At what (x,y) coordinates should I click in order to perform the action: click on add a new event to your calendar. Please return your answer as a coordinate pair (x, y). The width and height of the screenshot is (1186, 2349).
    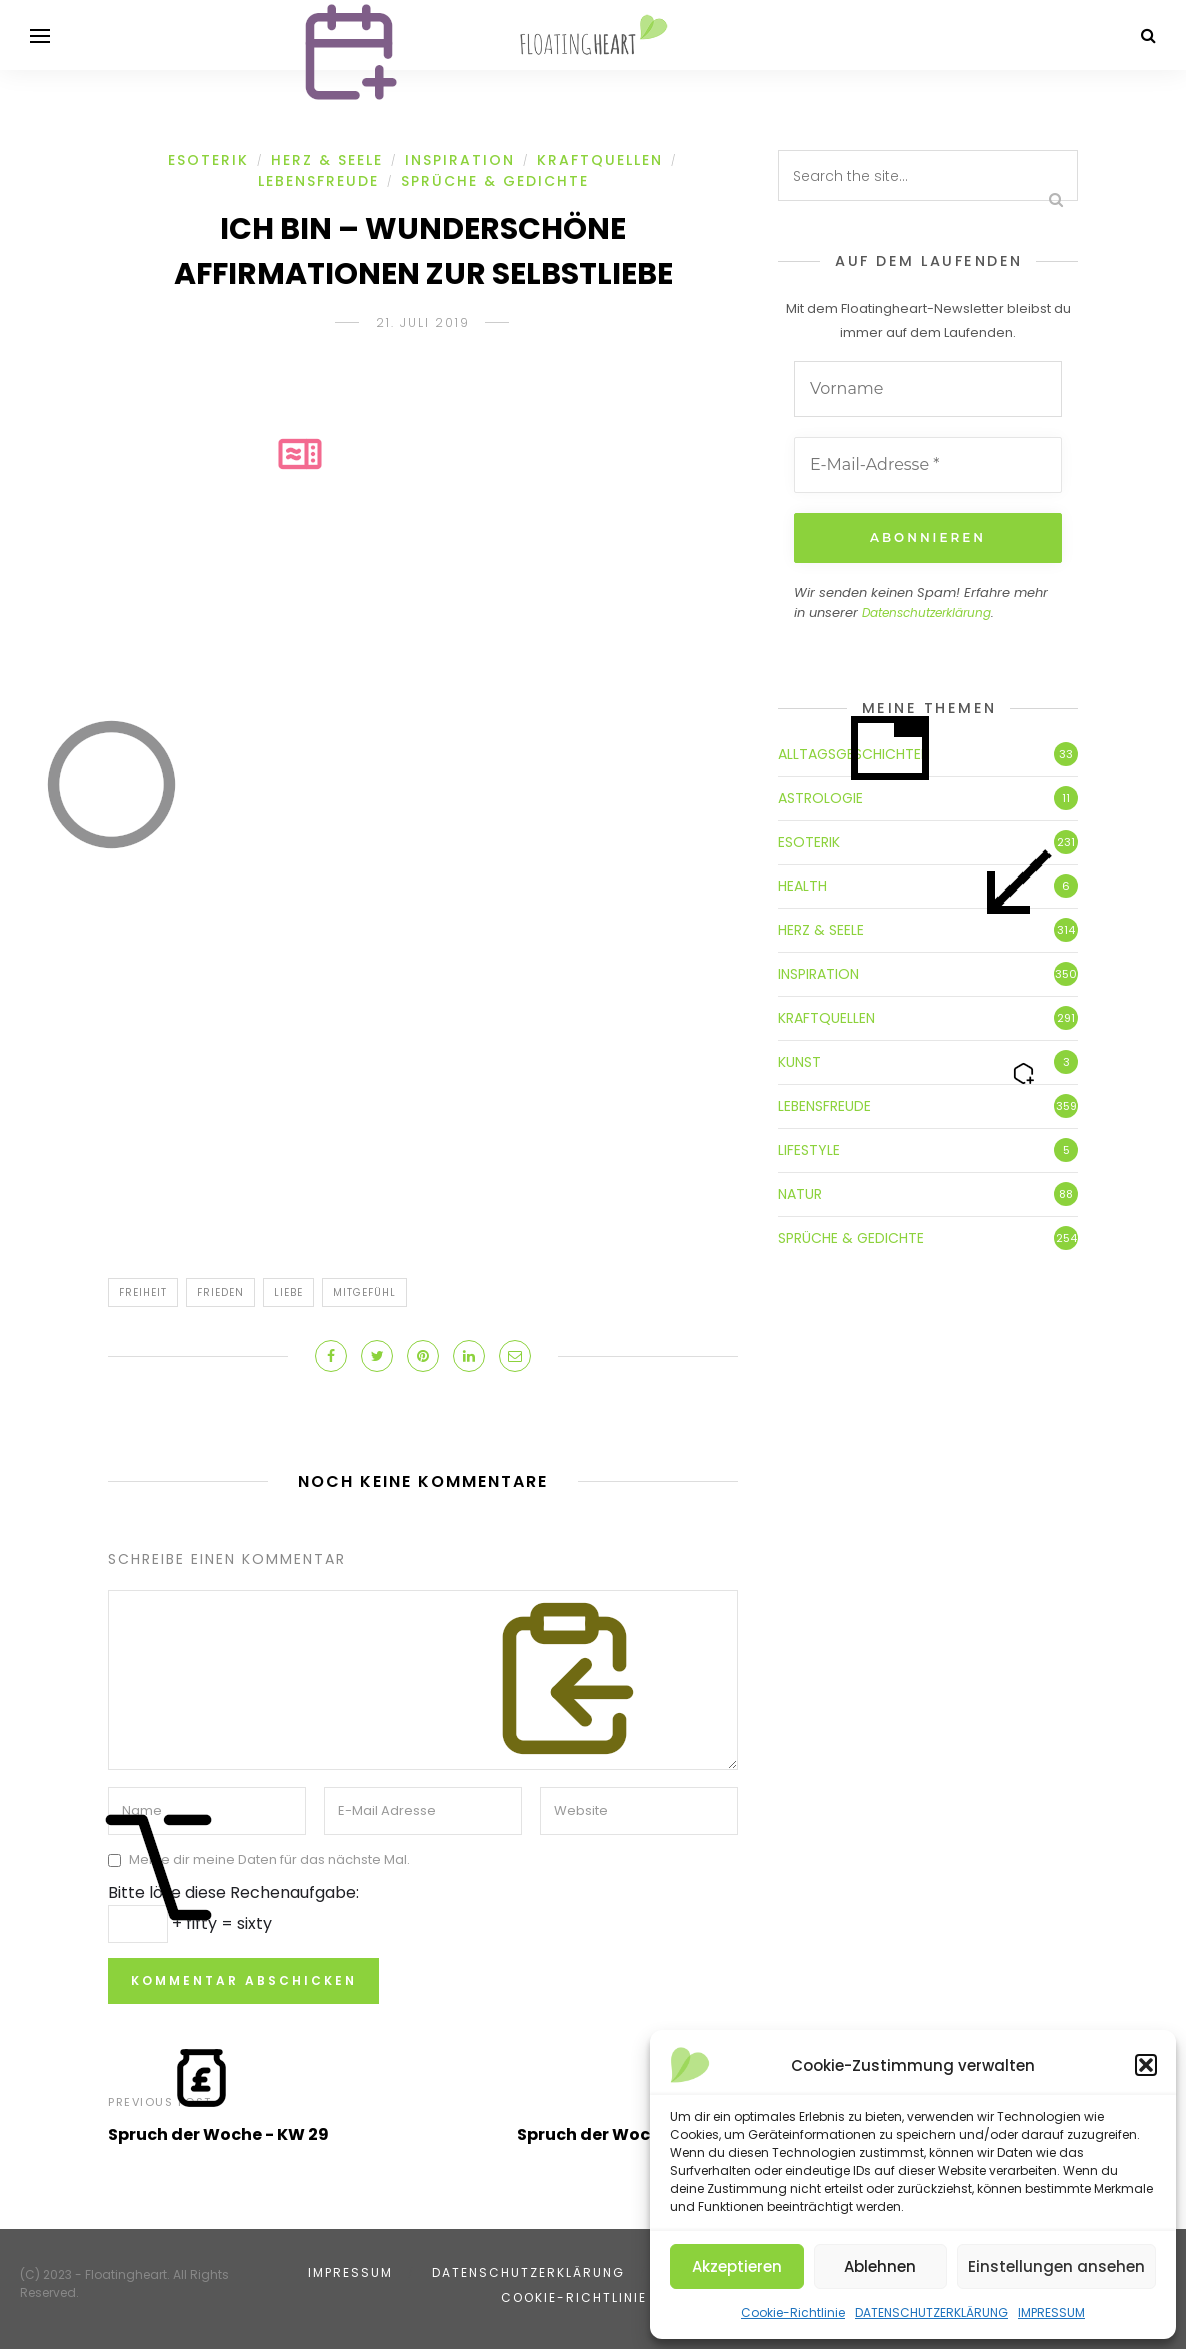
    Looking at the image, I should click on (349, 52).